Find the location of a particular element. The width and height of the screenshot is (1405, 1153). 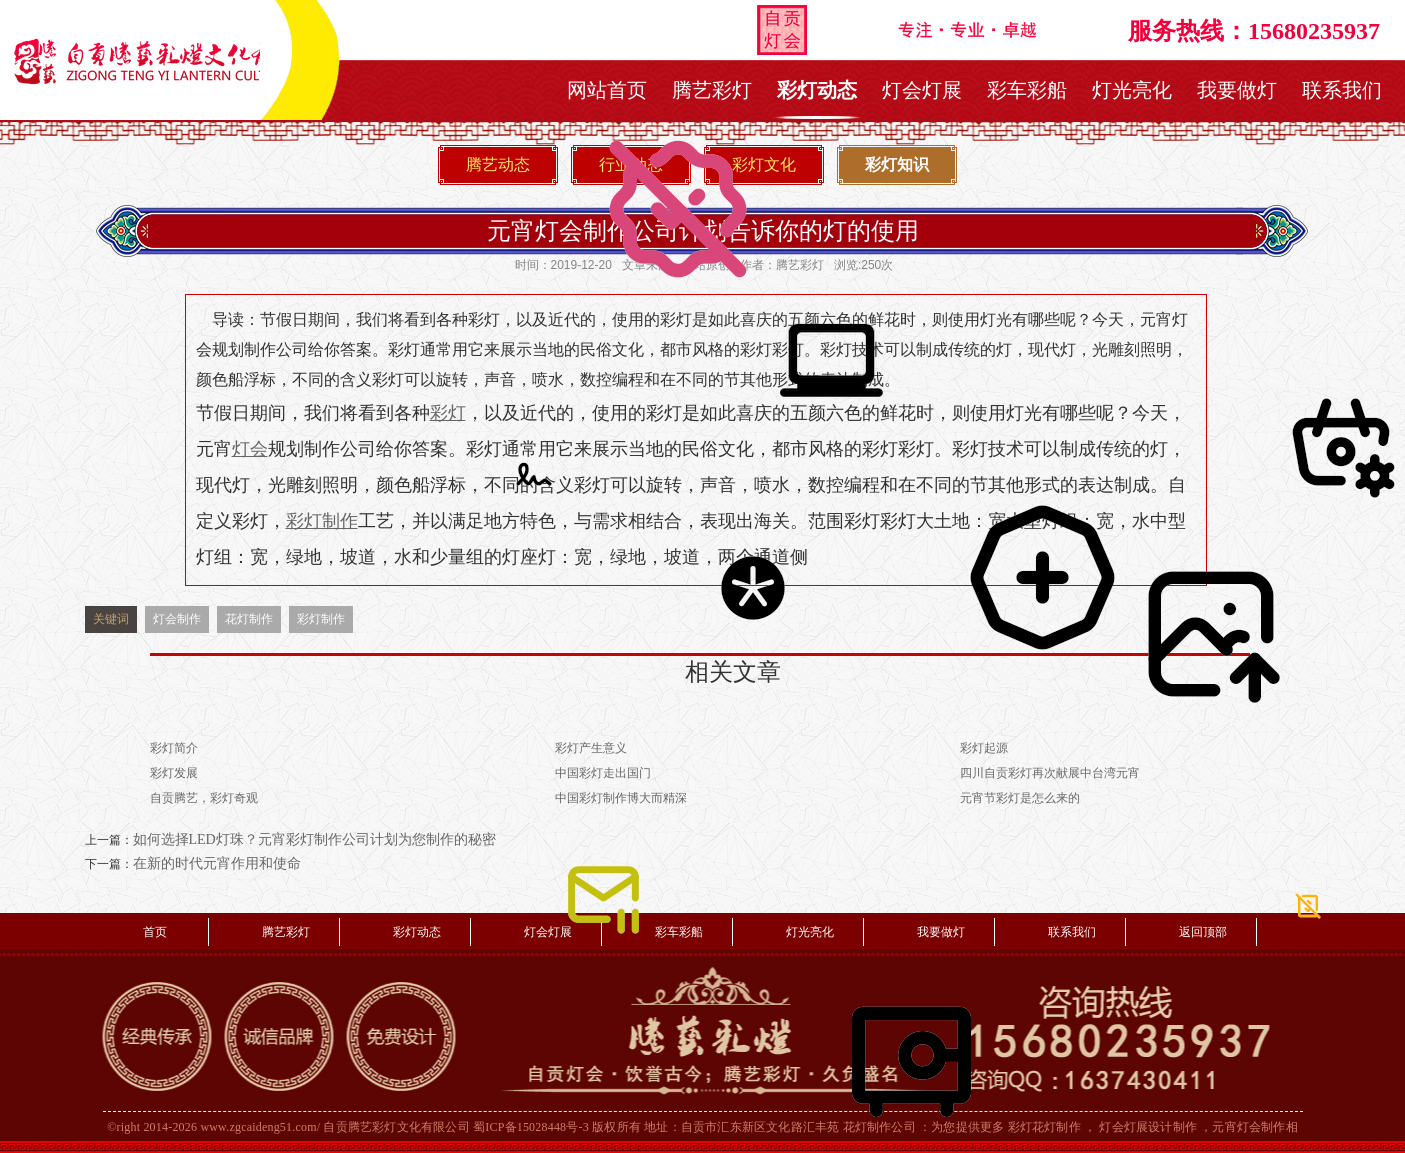

add a new item or element is located at coordinates (1042, 577).